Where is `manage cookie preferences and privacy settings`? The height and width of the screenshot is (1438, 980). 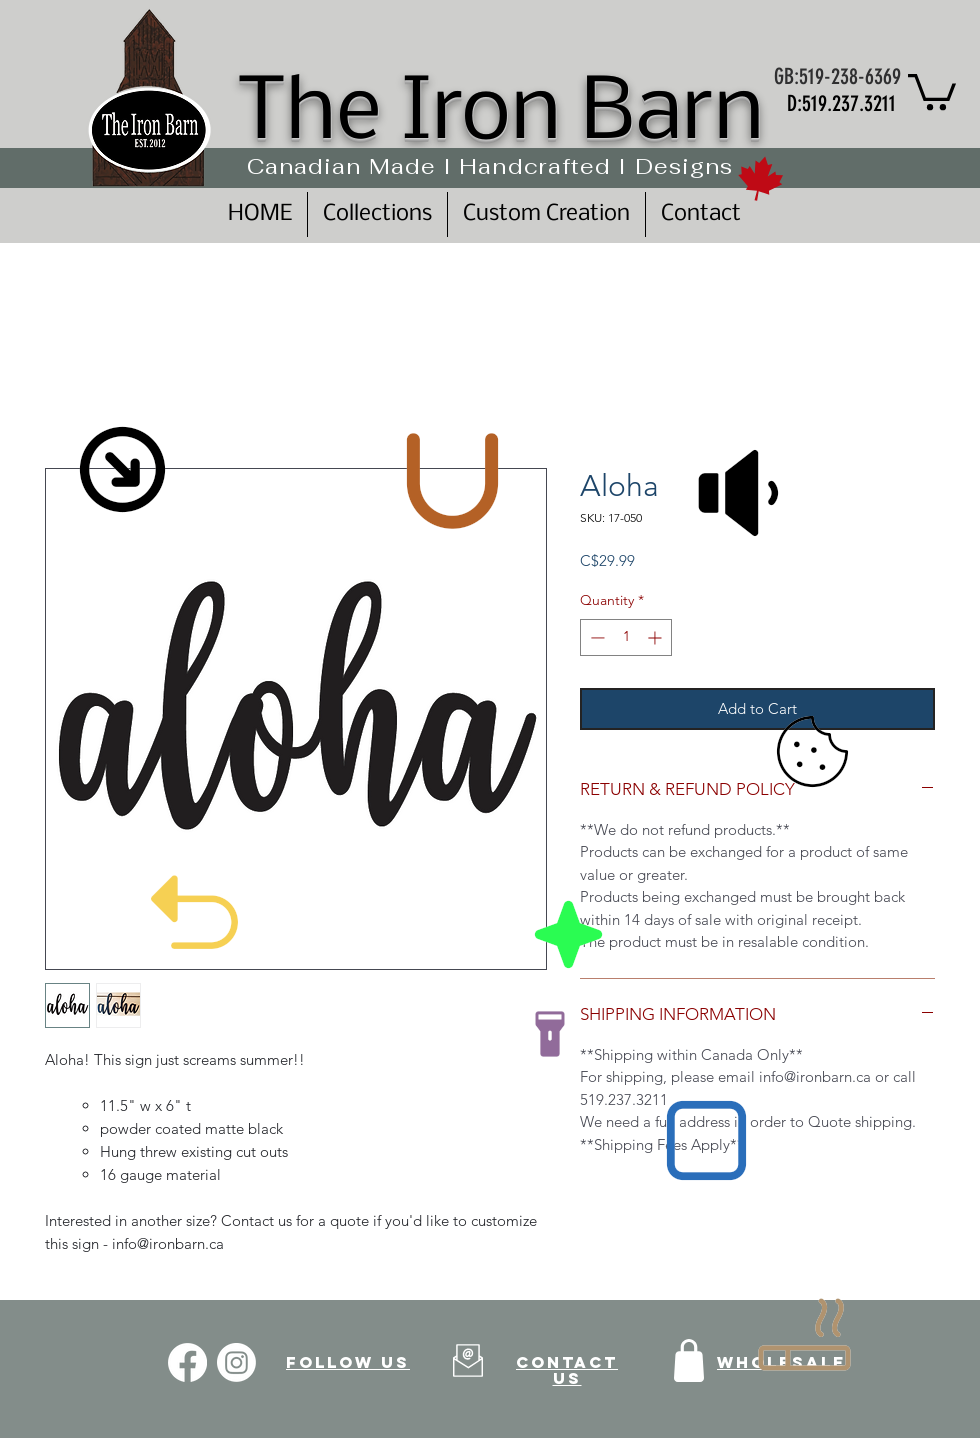 manage cookie preferences and privacy settings is located at coordinates (812, 751).